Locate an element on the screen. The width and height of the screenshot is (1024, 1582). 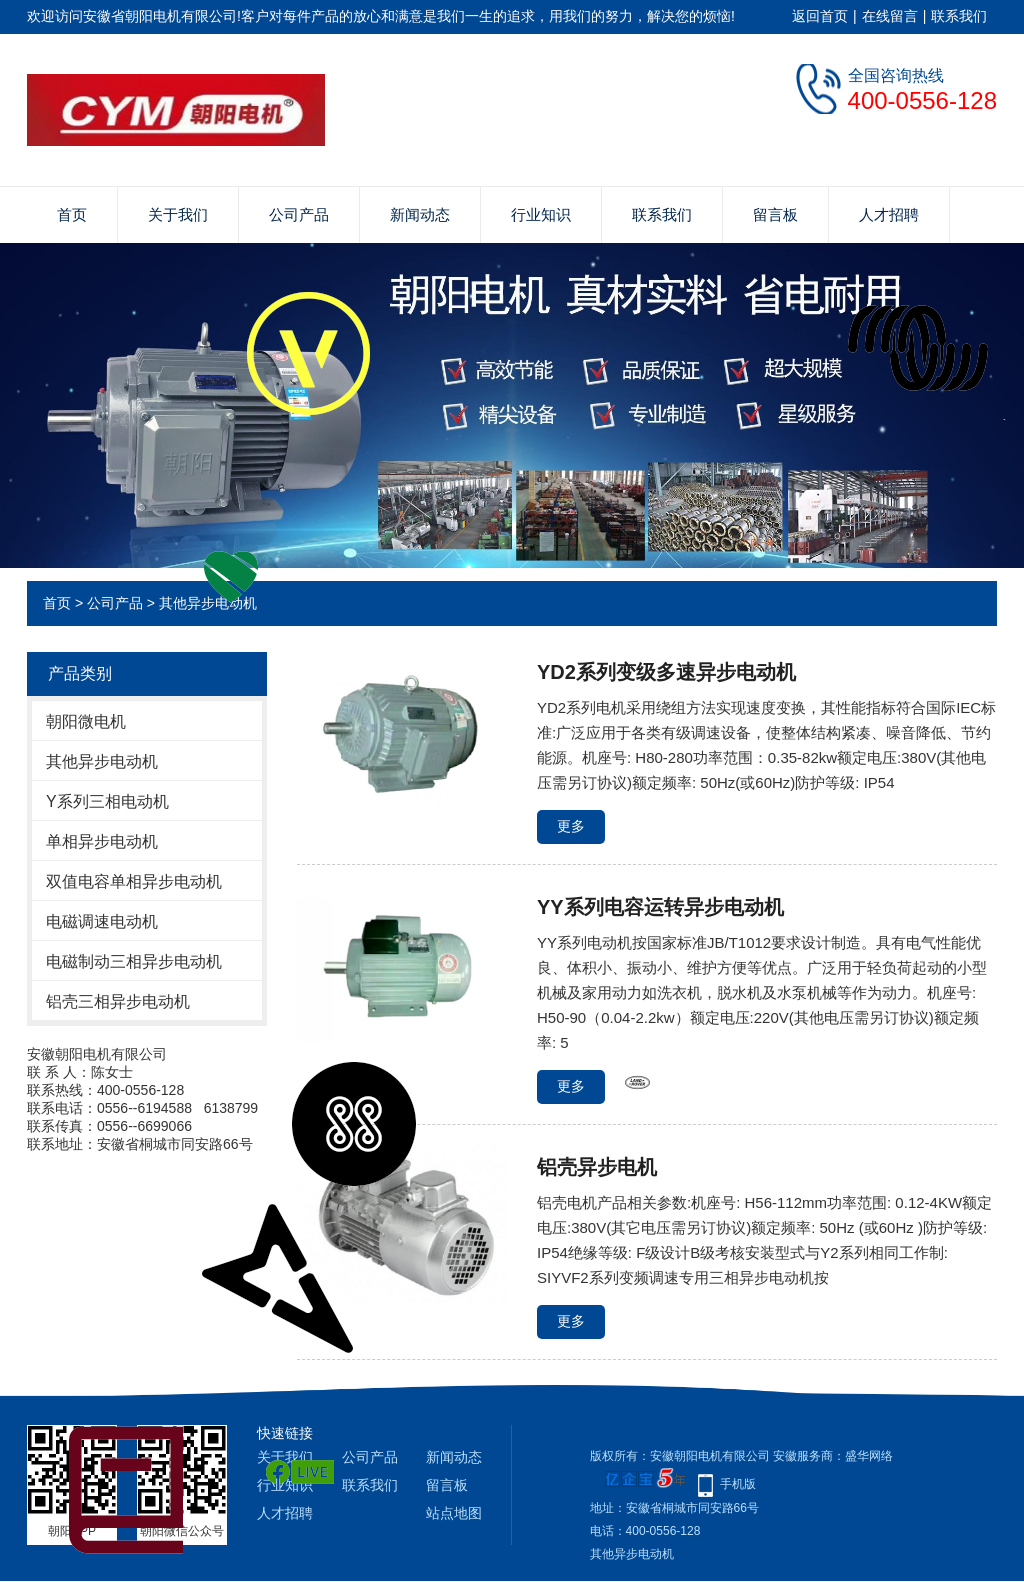
land rover brand logo is located at coordinates (637, 1082).